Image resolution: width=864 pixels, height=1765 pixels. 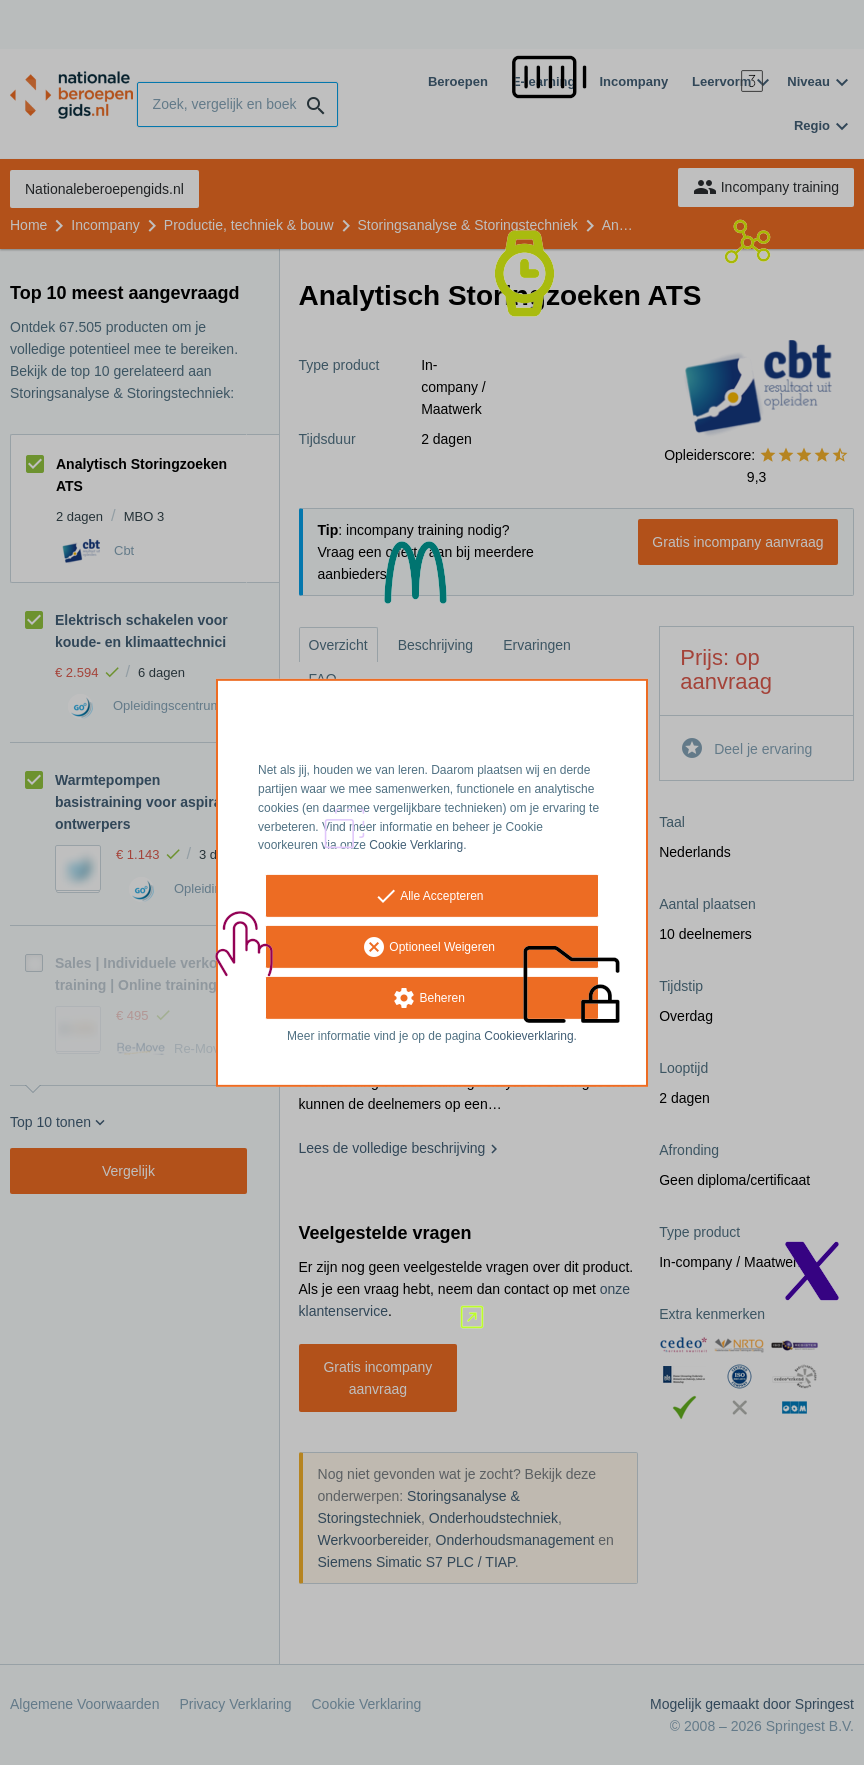 What do you see at coordinates (812, 1271) in the screenshot?
I see `open the X (formerly Twitter) app` at bounding box center [812, 1271].